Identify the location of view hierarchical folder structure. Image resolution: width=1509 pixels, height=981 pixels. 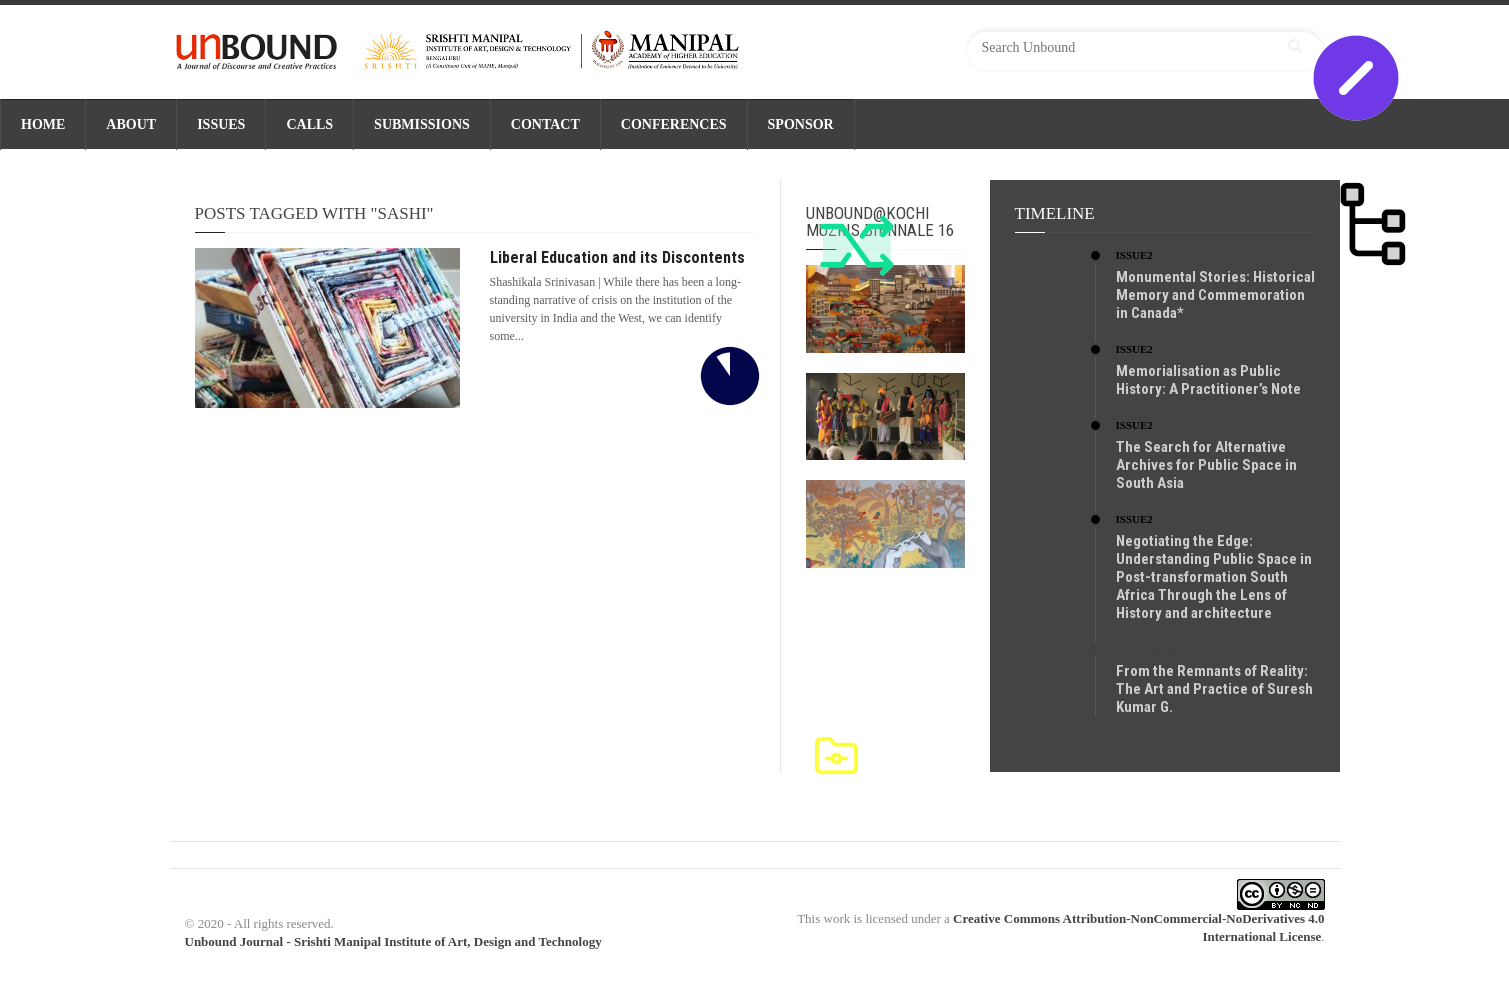
(1370, 224).